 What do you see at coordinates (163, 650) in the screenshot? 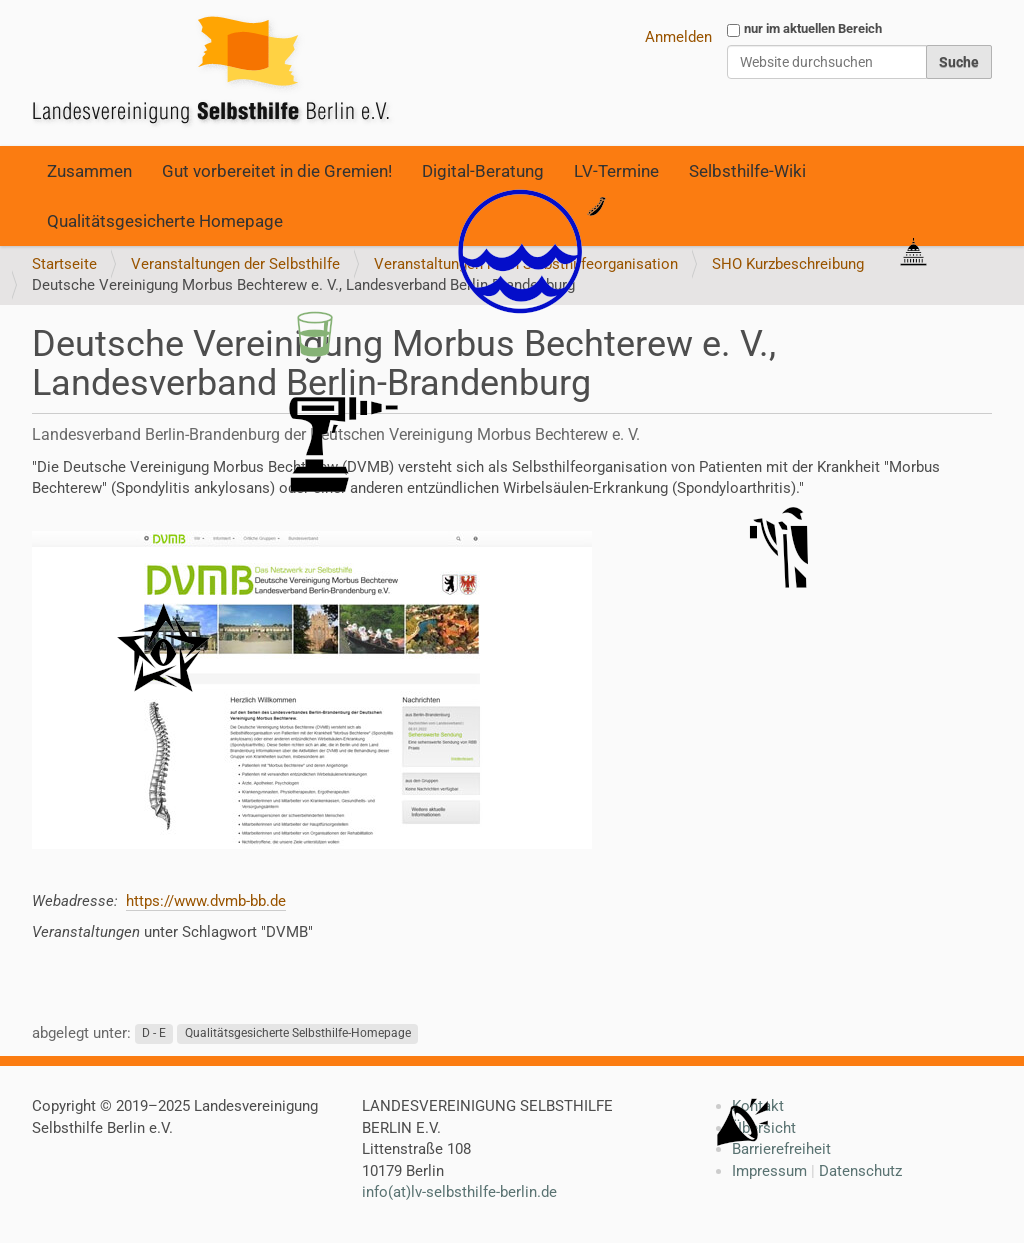
I see `indicates a cursed or corrupted item status` at bounding box center [163, 650].